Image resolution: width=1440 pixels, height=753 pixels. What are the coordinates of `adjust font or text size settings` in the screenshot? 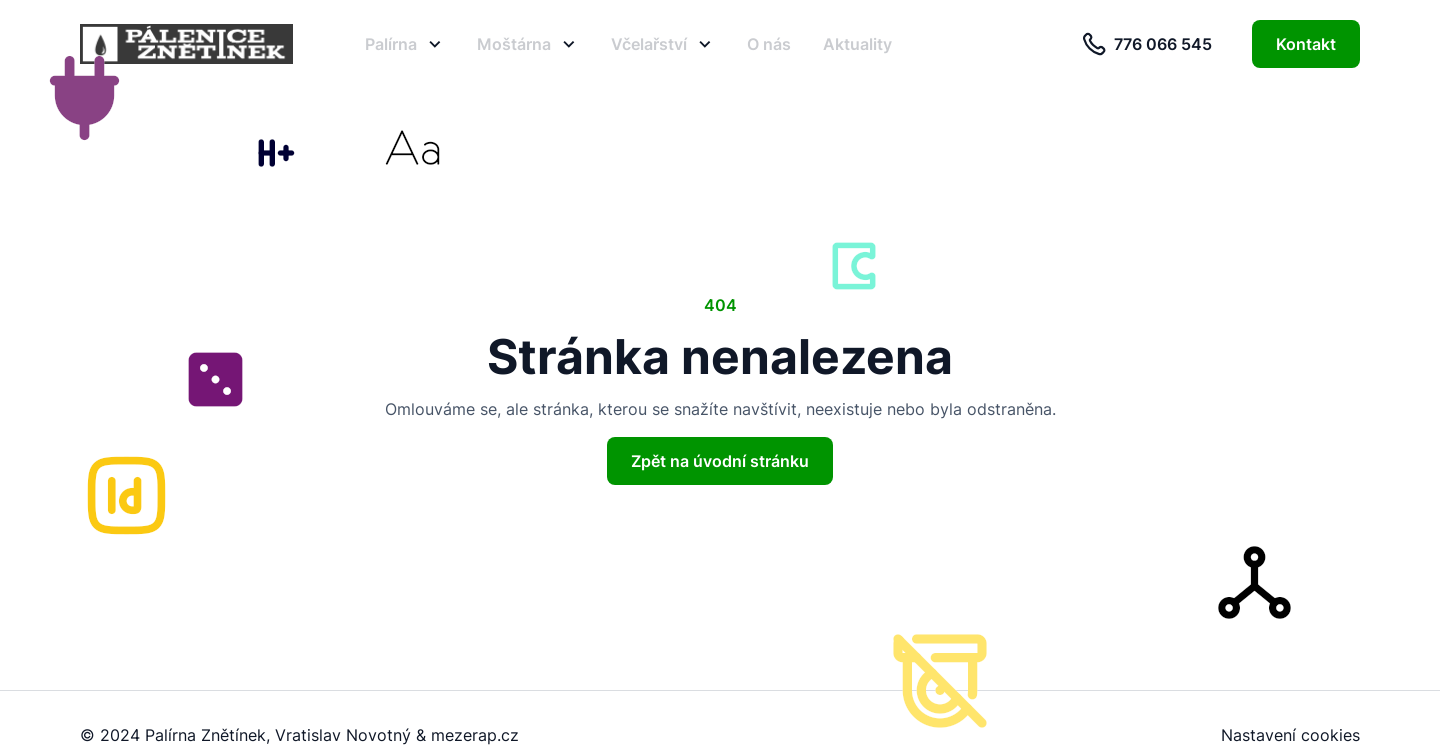 It's located at (413, 148).